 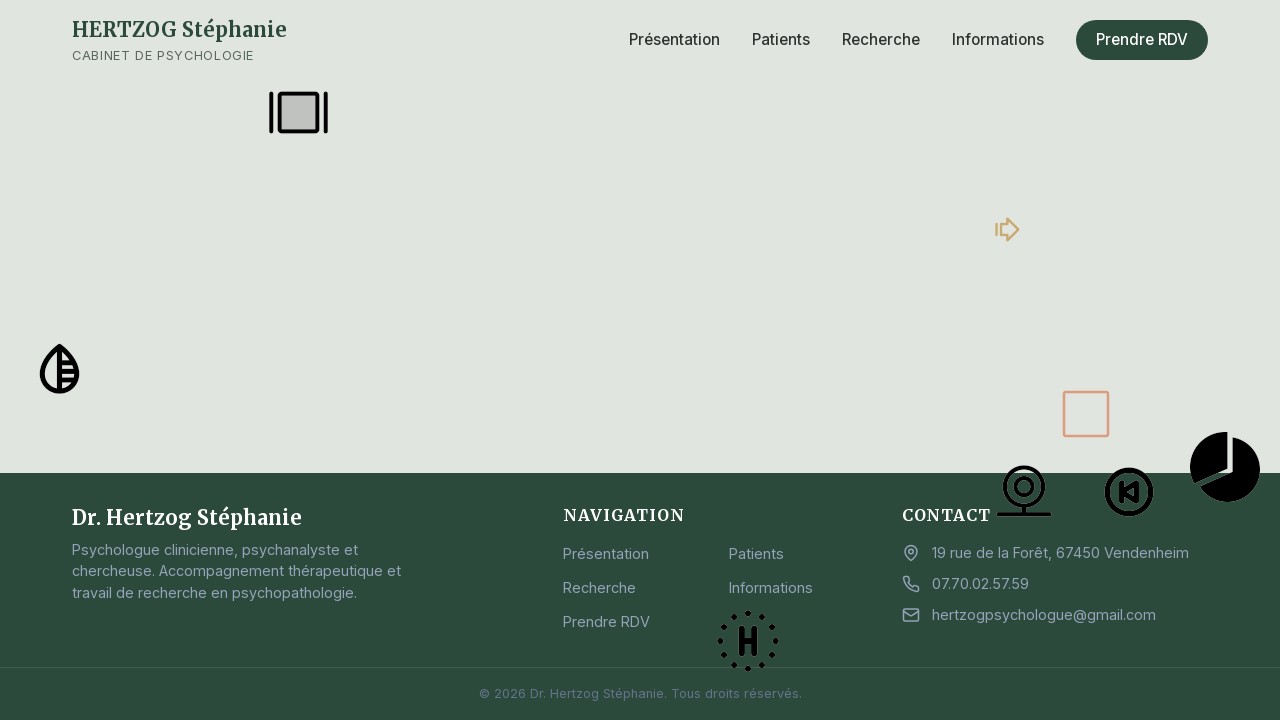 I want to click on view analytics or statistics breakdown, so click(x=1225, y=467).